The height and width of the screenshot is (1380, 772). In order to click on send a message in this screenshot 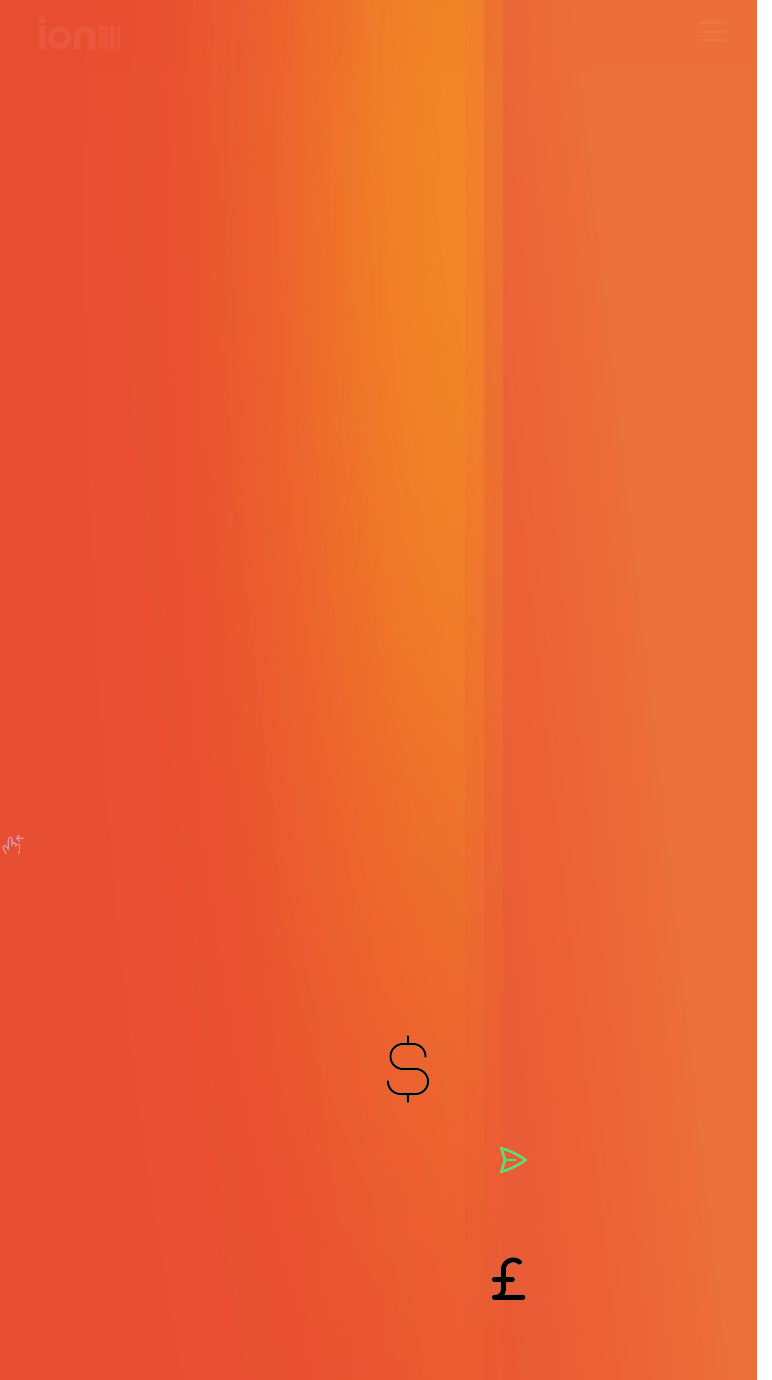, I will do `click(513, 1160)`.